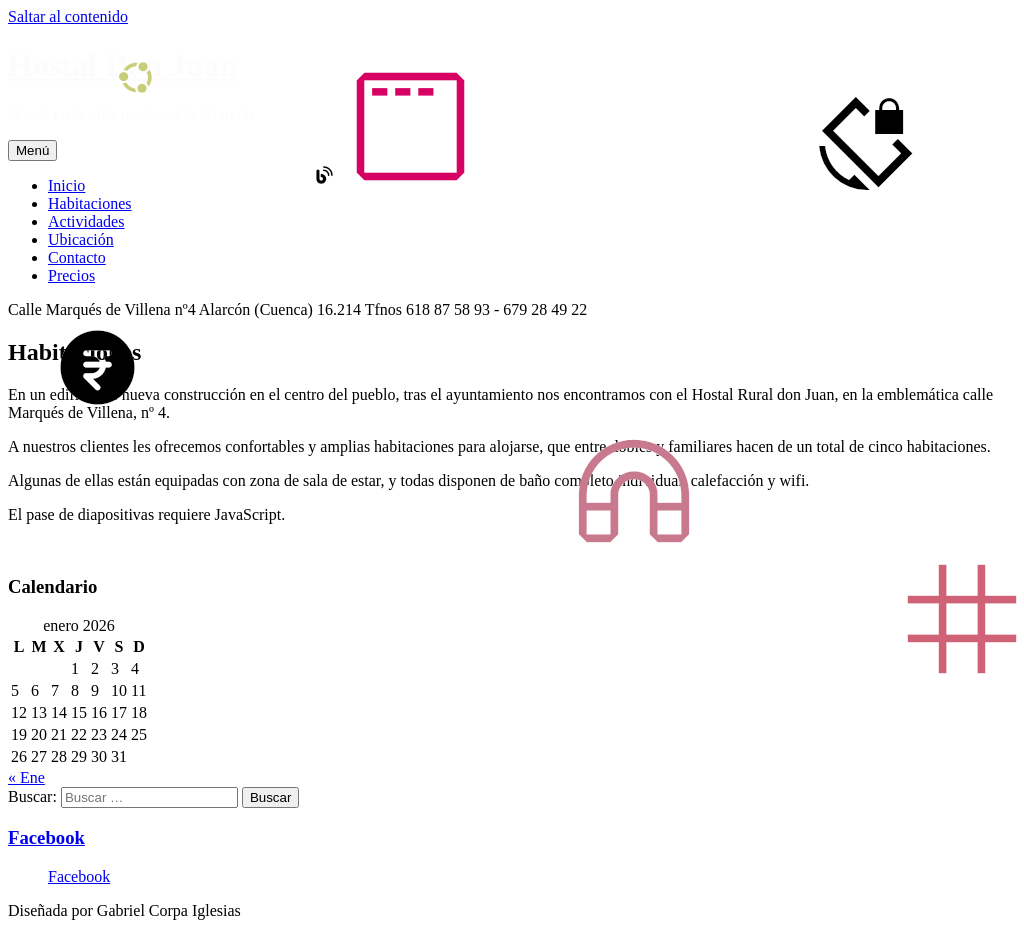  Describe the element at coordinates (634, 491) in the screenshot. I see `toggle magnetic snapping for alignment` at that location.